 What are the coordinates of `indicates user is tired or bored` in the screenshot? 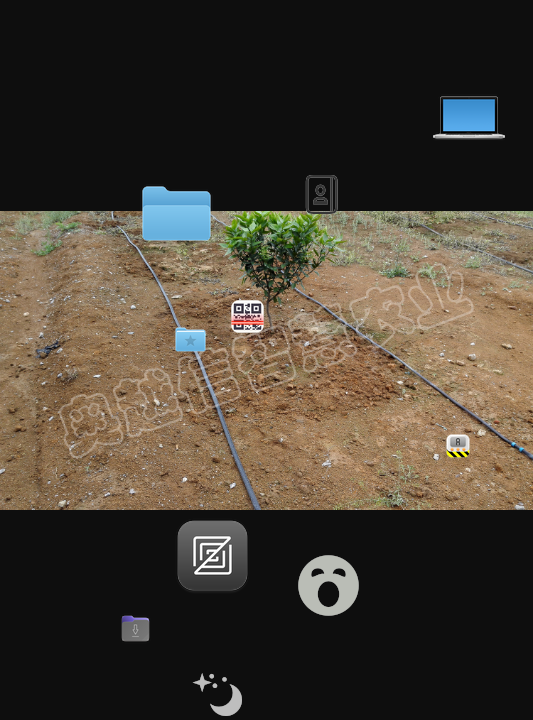 It's located at (328, 585).